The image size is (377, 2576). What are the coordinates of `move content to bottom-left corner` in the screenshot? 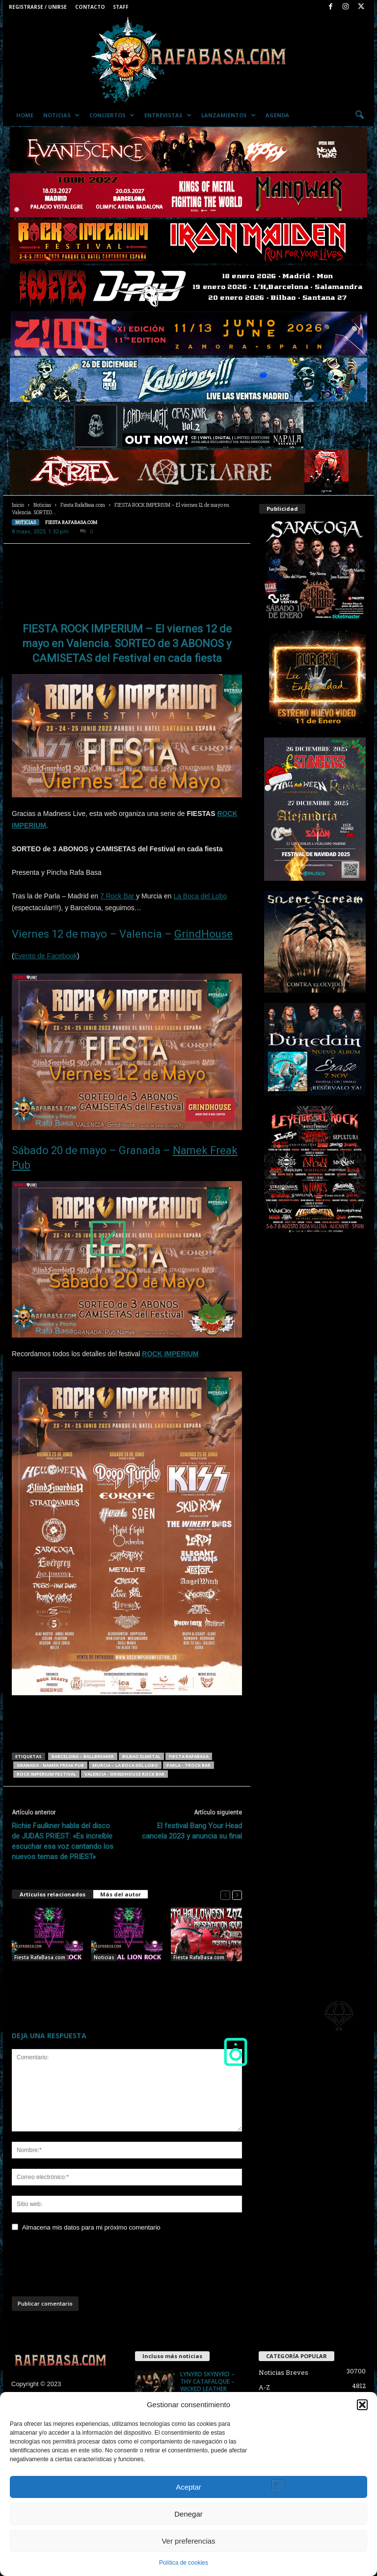 It's located at (108, 1238).